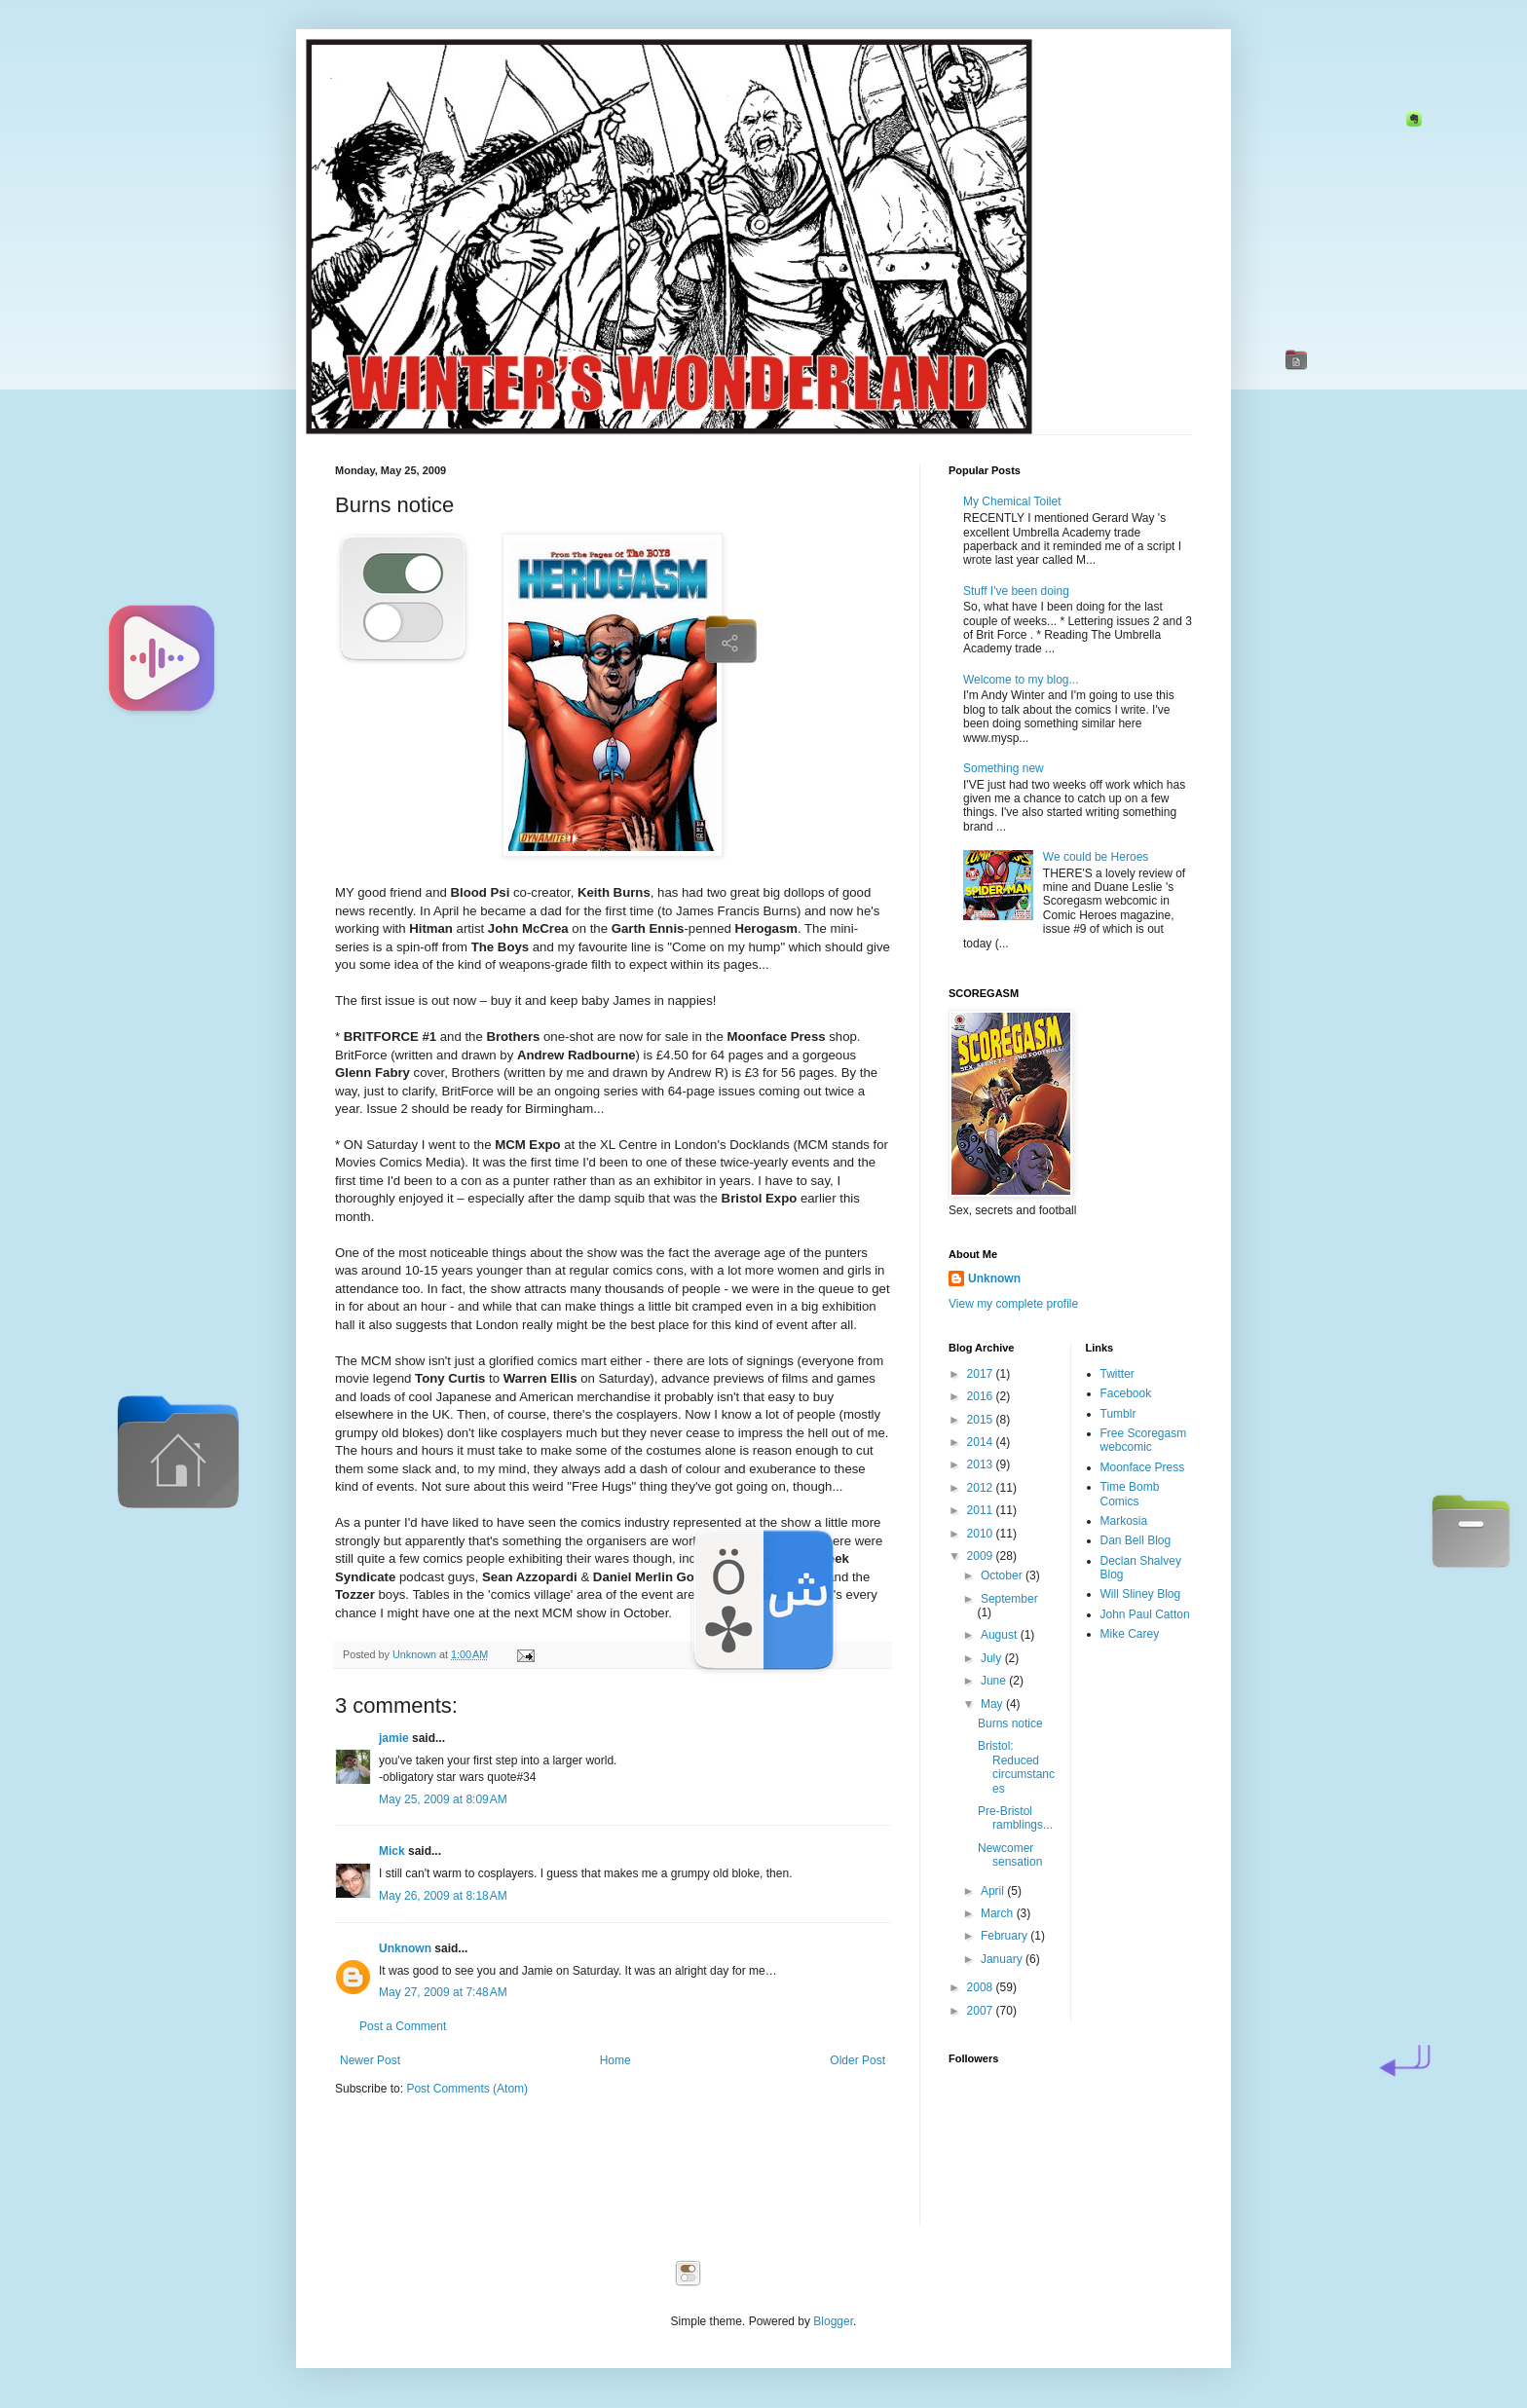 Image resolution: width=1527 pixels, height=2408 pixels. I want to click on open the file manager, so click(1471, 1531).